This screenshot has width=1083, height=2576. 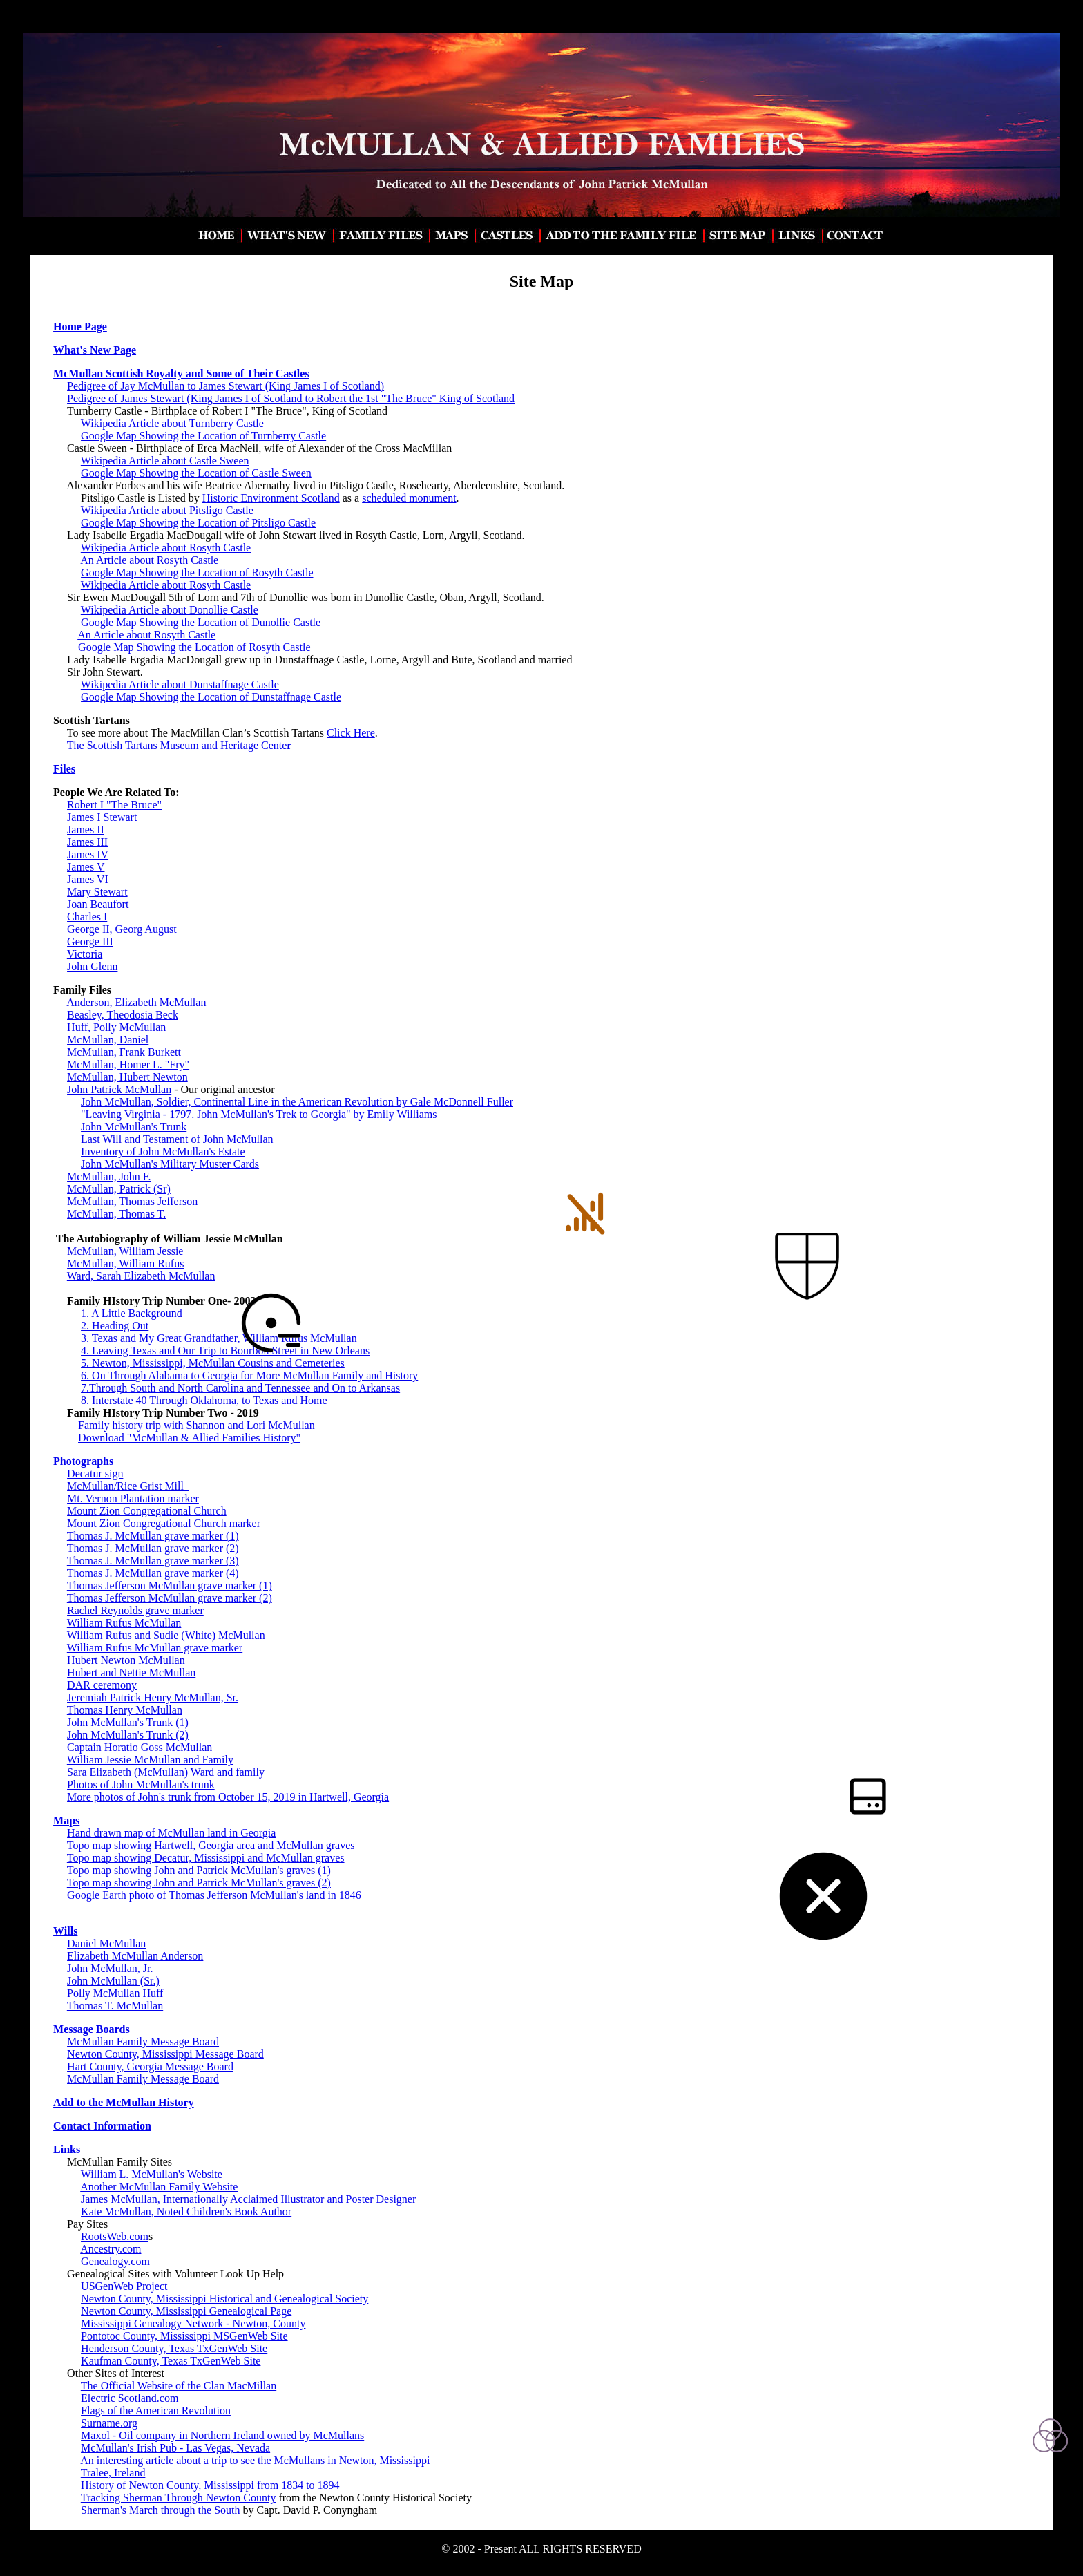 I want to click on no cellular signal available, so click(x=586, y=1214).